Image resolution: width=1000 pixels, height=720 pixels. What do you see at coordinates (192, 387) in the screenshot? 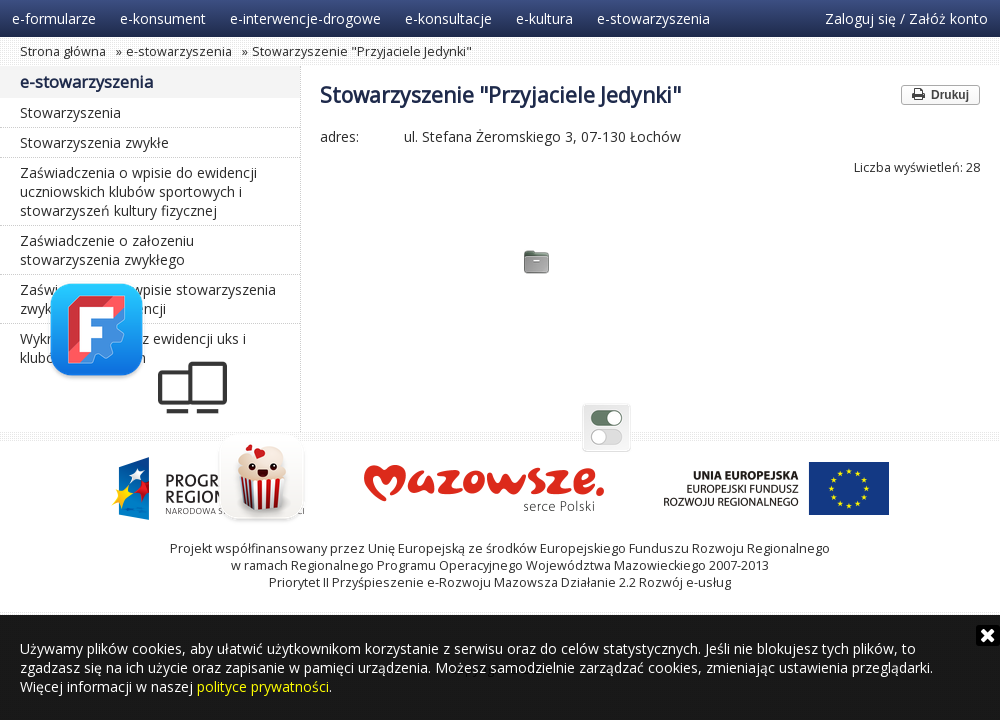
I see `display arrangement settings for multiple monitors` at bounding box center [192, 387].